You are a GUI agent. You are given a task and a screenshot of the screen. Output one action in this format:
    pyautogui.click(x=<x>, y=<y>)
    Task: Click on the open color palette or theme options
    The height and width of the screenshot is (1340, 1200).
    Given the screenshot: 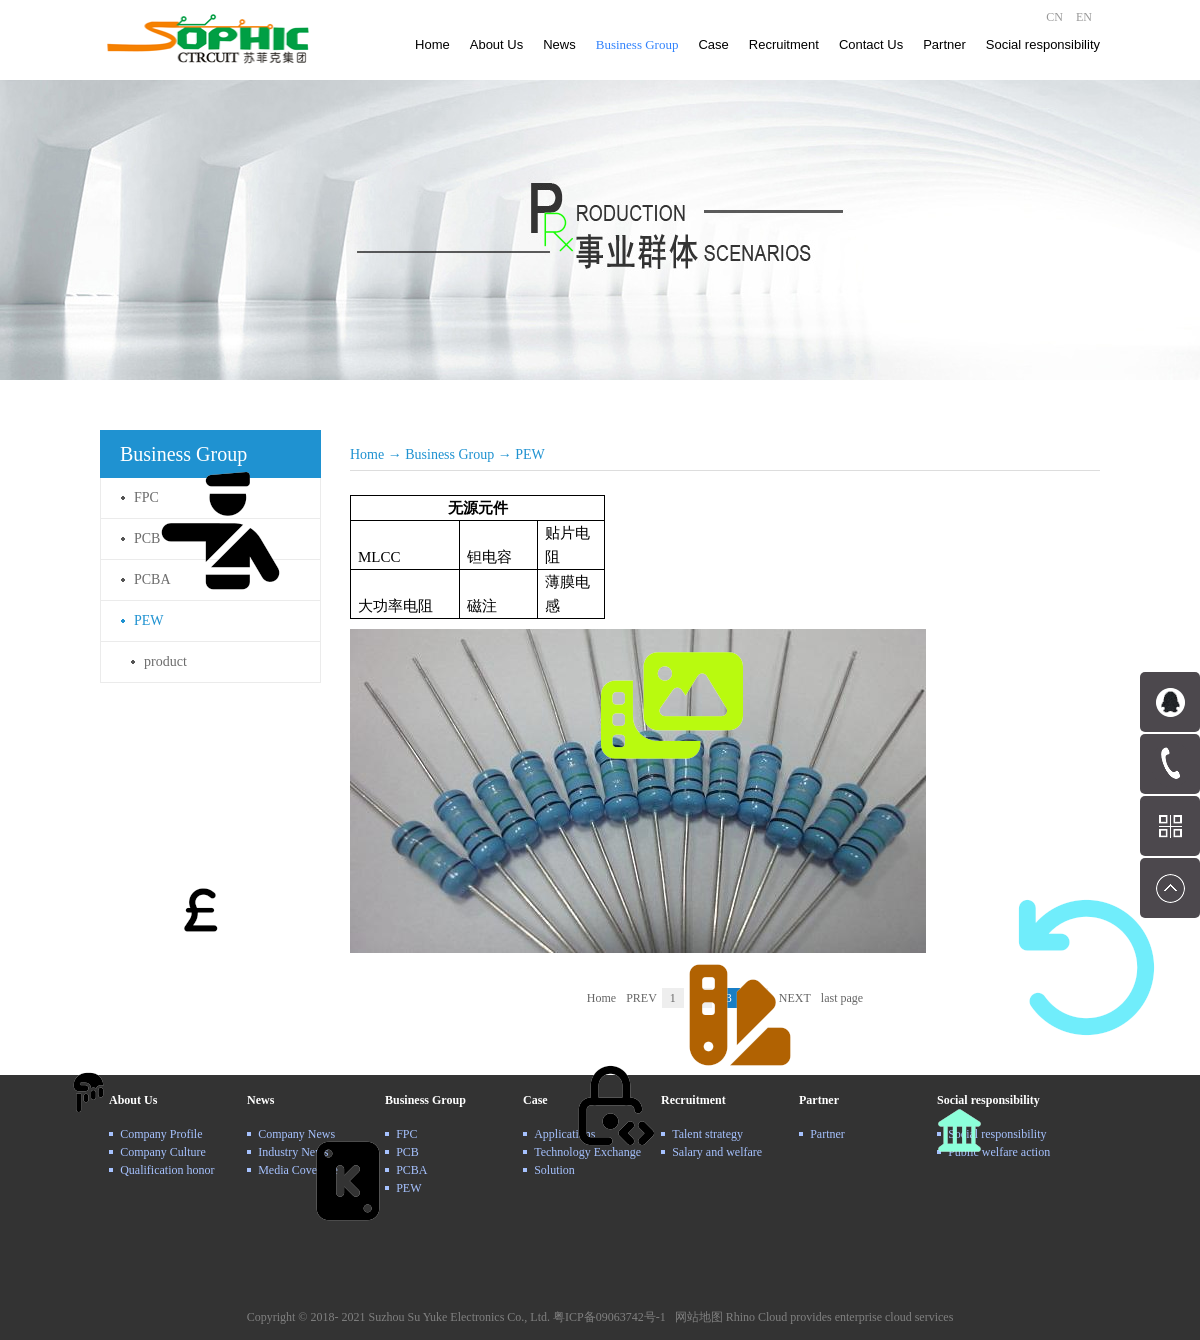 What is the action you would take?
    pyautogui.click(x=740, y=1015)
    